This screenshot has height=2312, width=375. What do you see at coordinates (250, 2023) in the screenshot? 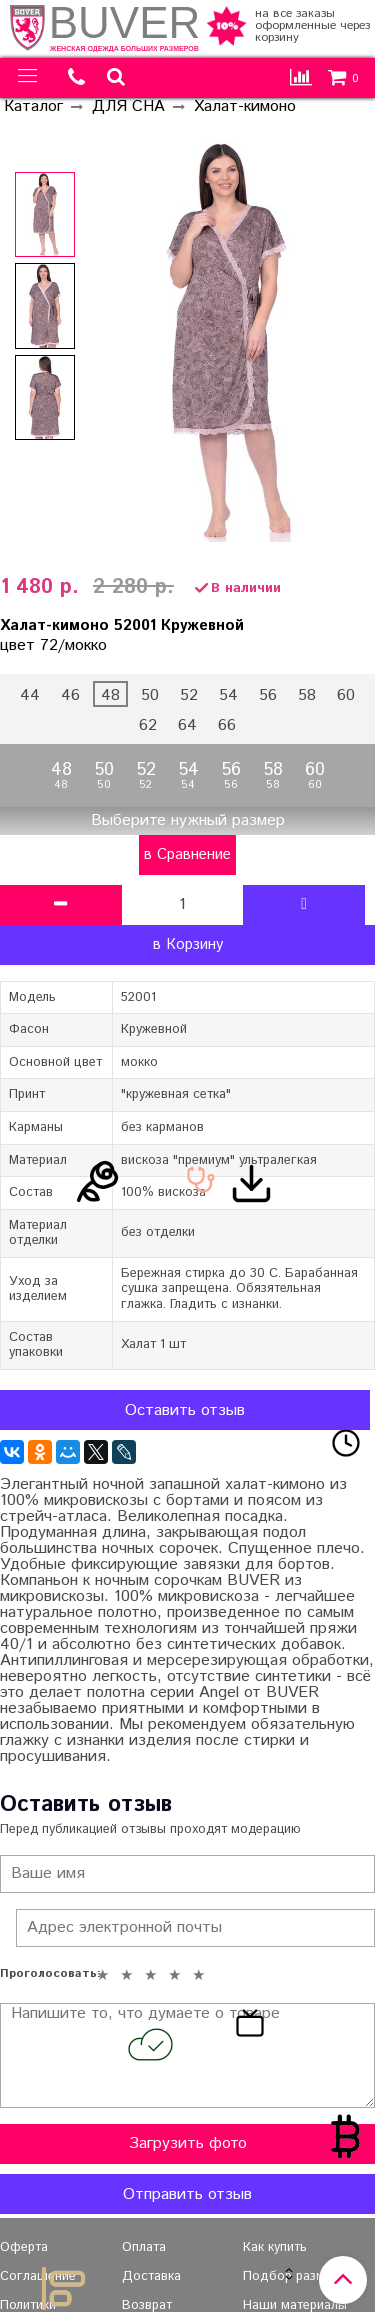
I see `access tv or video streaming content` at bounding box center [250, 2023].